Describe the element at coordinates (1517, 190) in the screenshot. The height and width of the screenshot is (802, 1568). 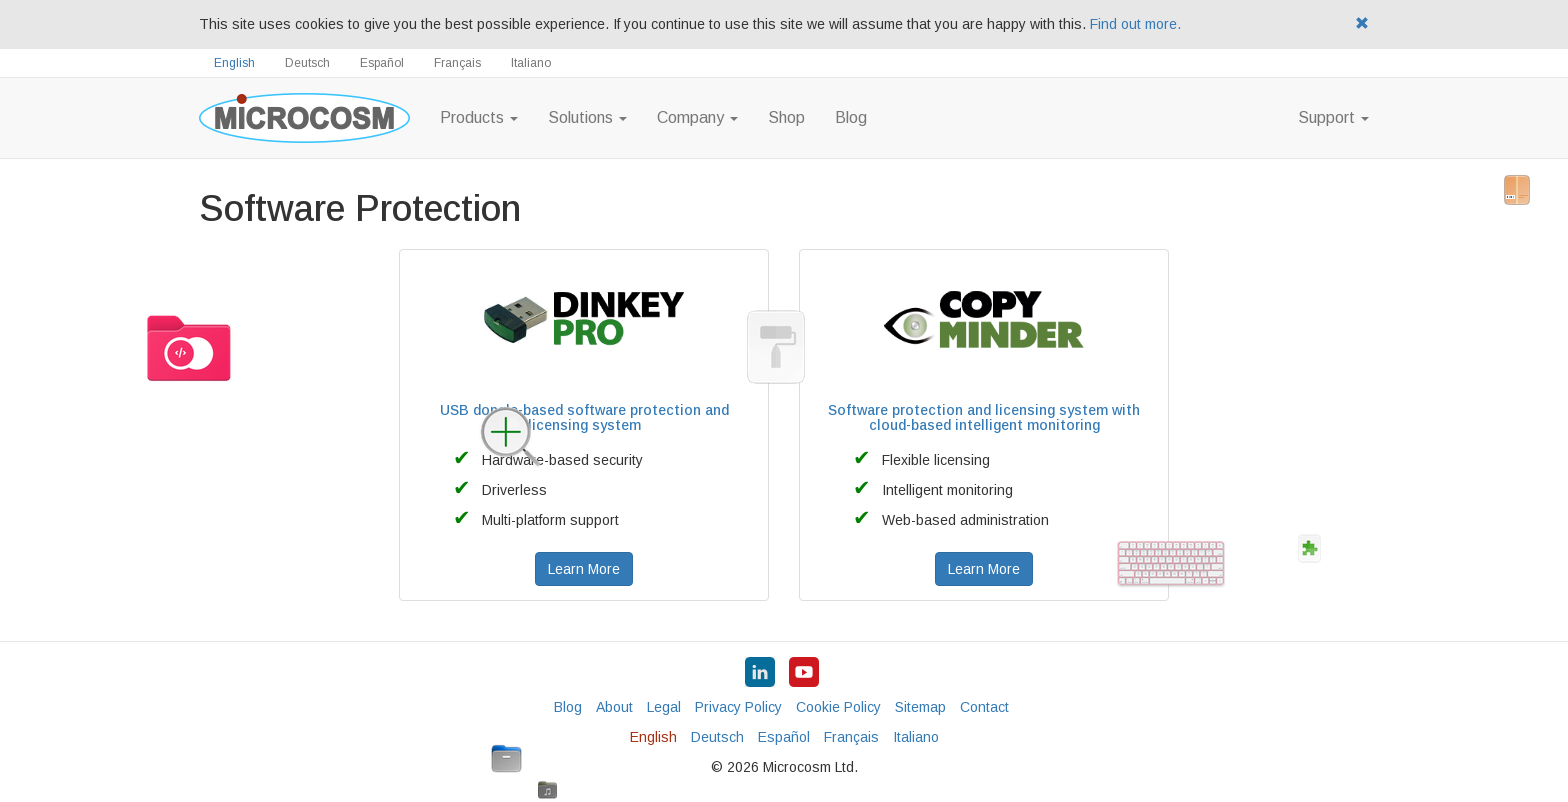
I see `compressed archive file type indicator` at that location.